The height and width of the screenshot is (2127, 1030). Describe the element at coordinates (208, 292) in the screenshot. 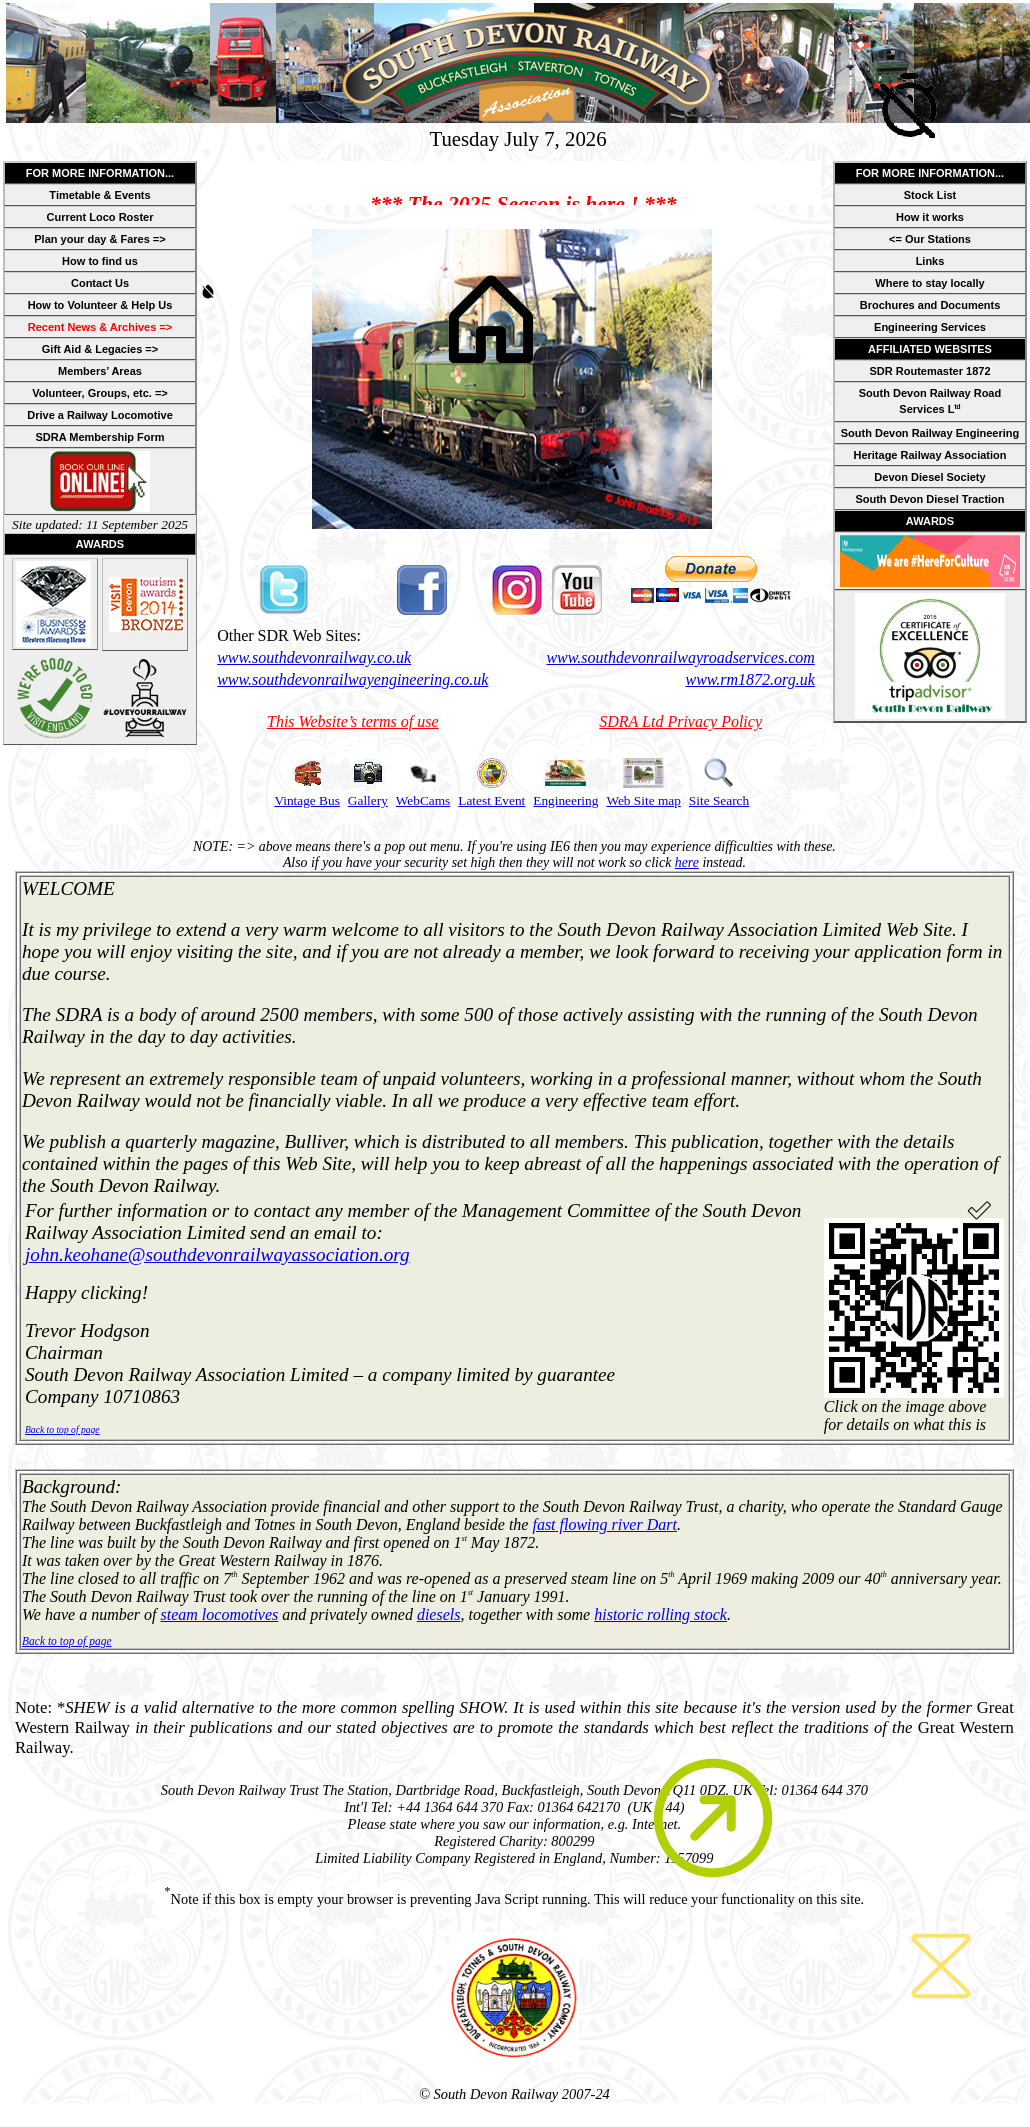

I see `disable water or liquid features` at that location.